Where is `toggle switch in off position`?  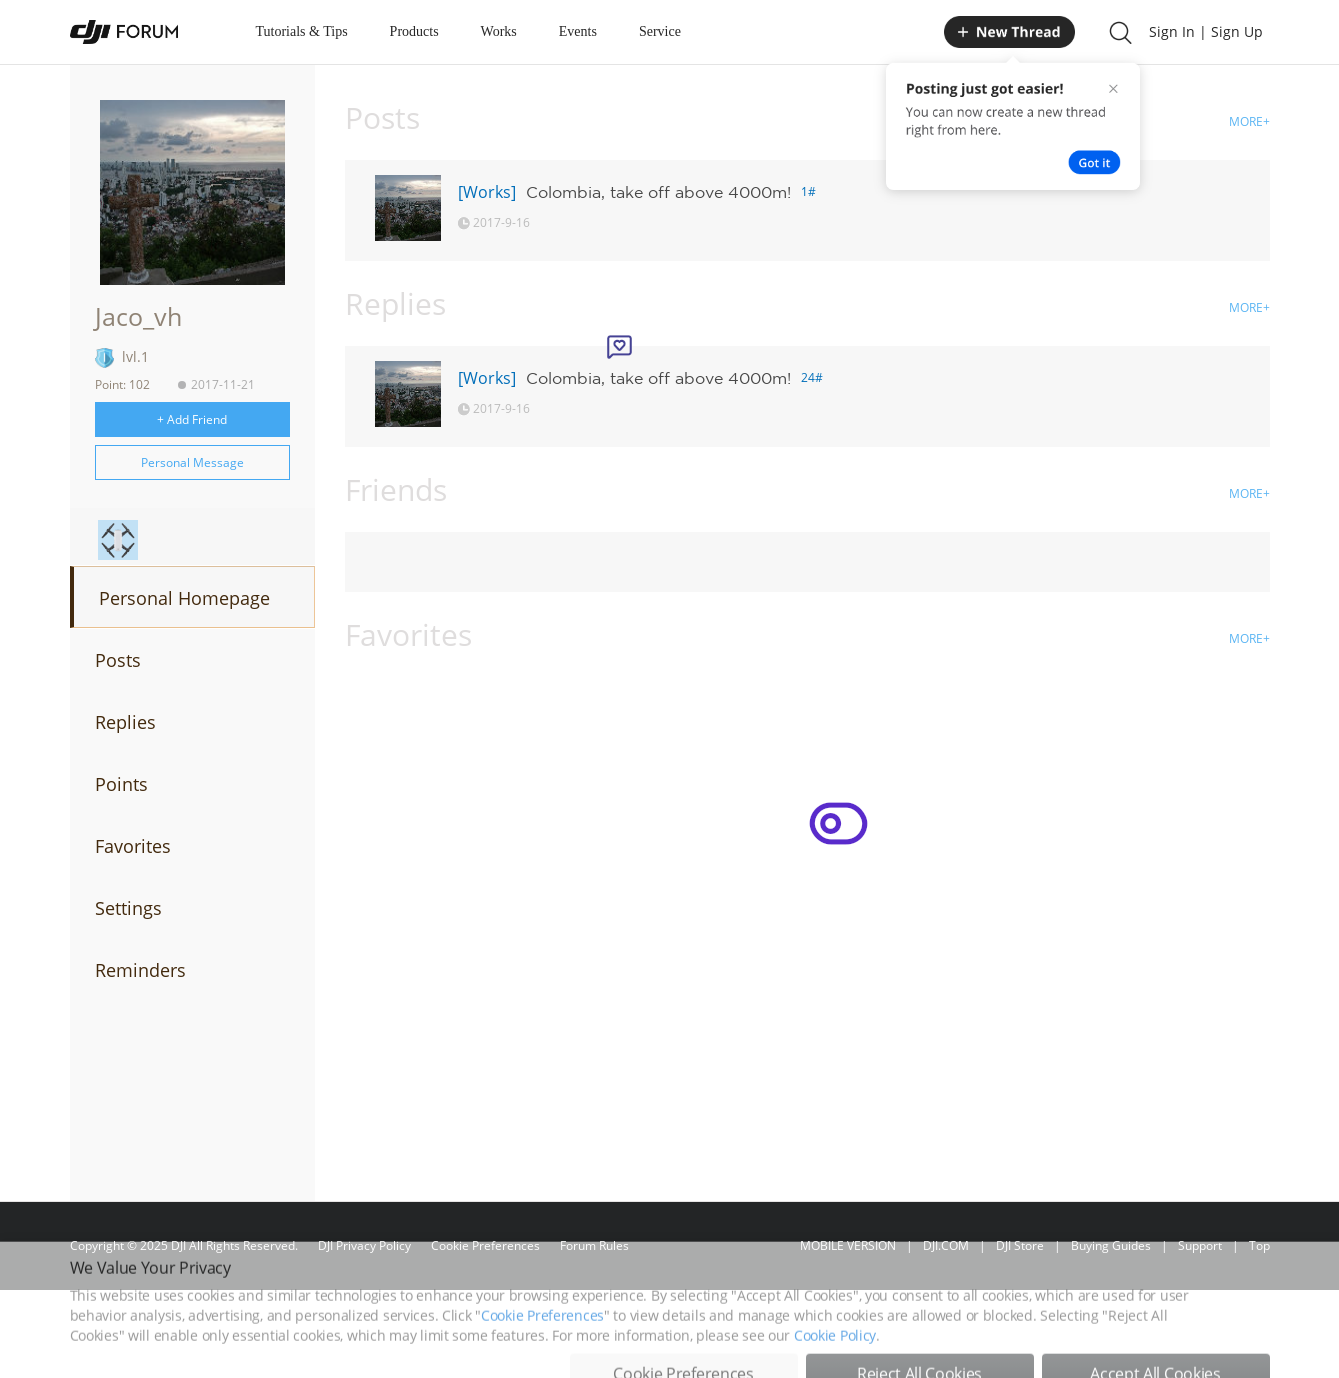
toggle switch in off position is located at coordinates (838, 823).